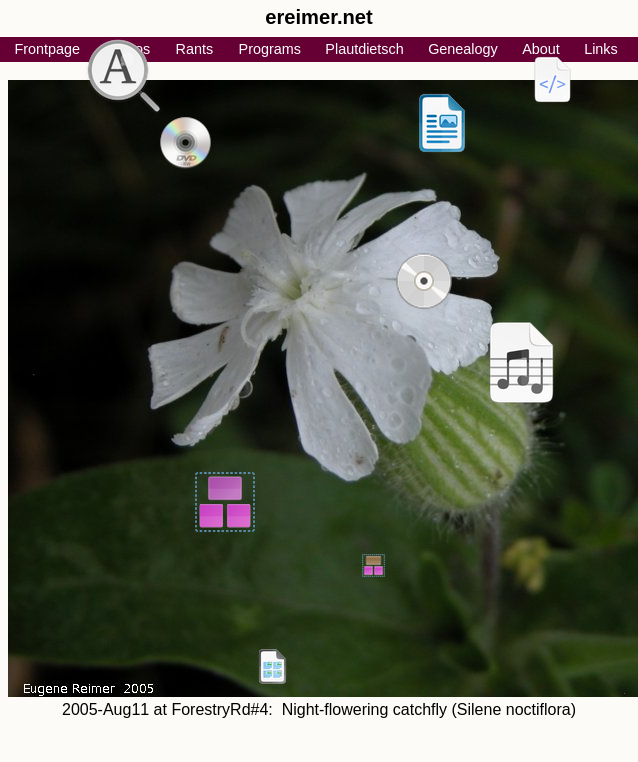 Image resolution: width=638 pixels, height=762 pixels. What do you see at coordinates (225, 502) in the screenshot?
I see `select all items in the current view` at bounding box center [225, 502].